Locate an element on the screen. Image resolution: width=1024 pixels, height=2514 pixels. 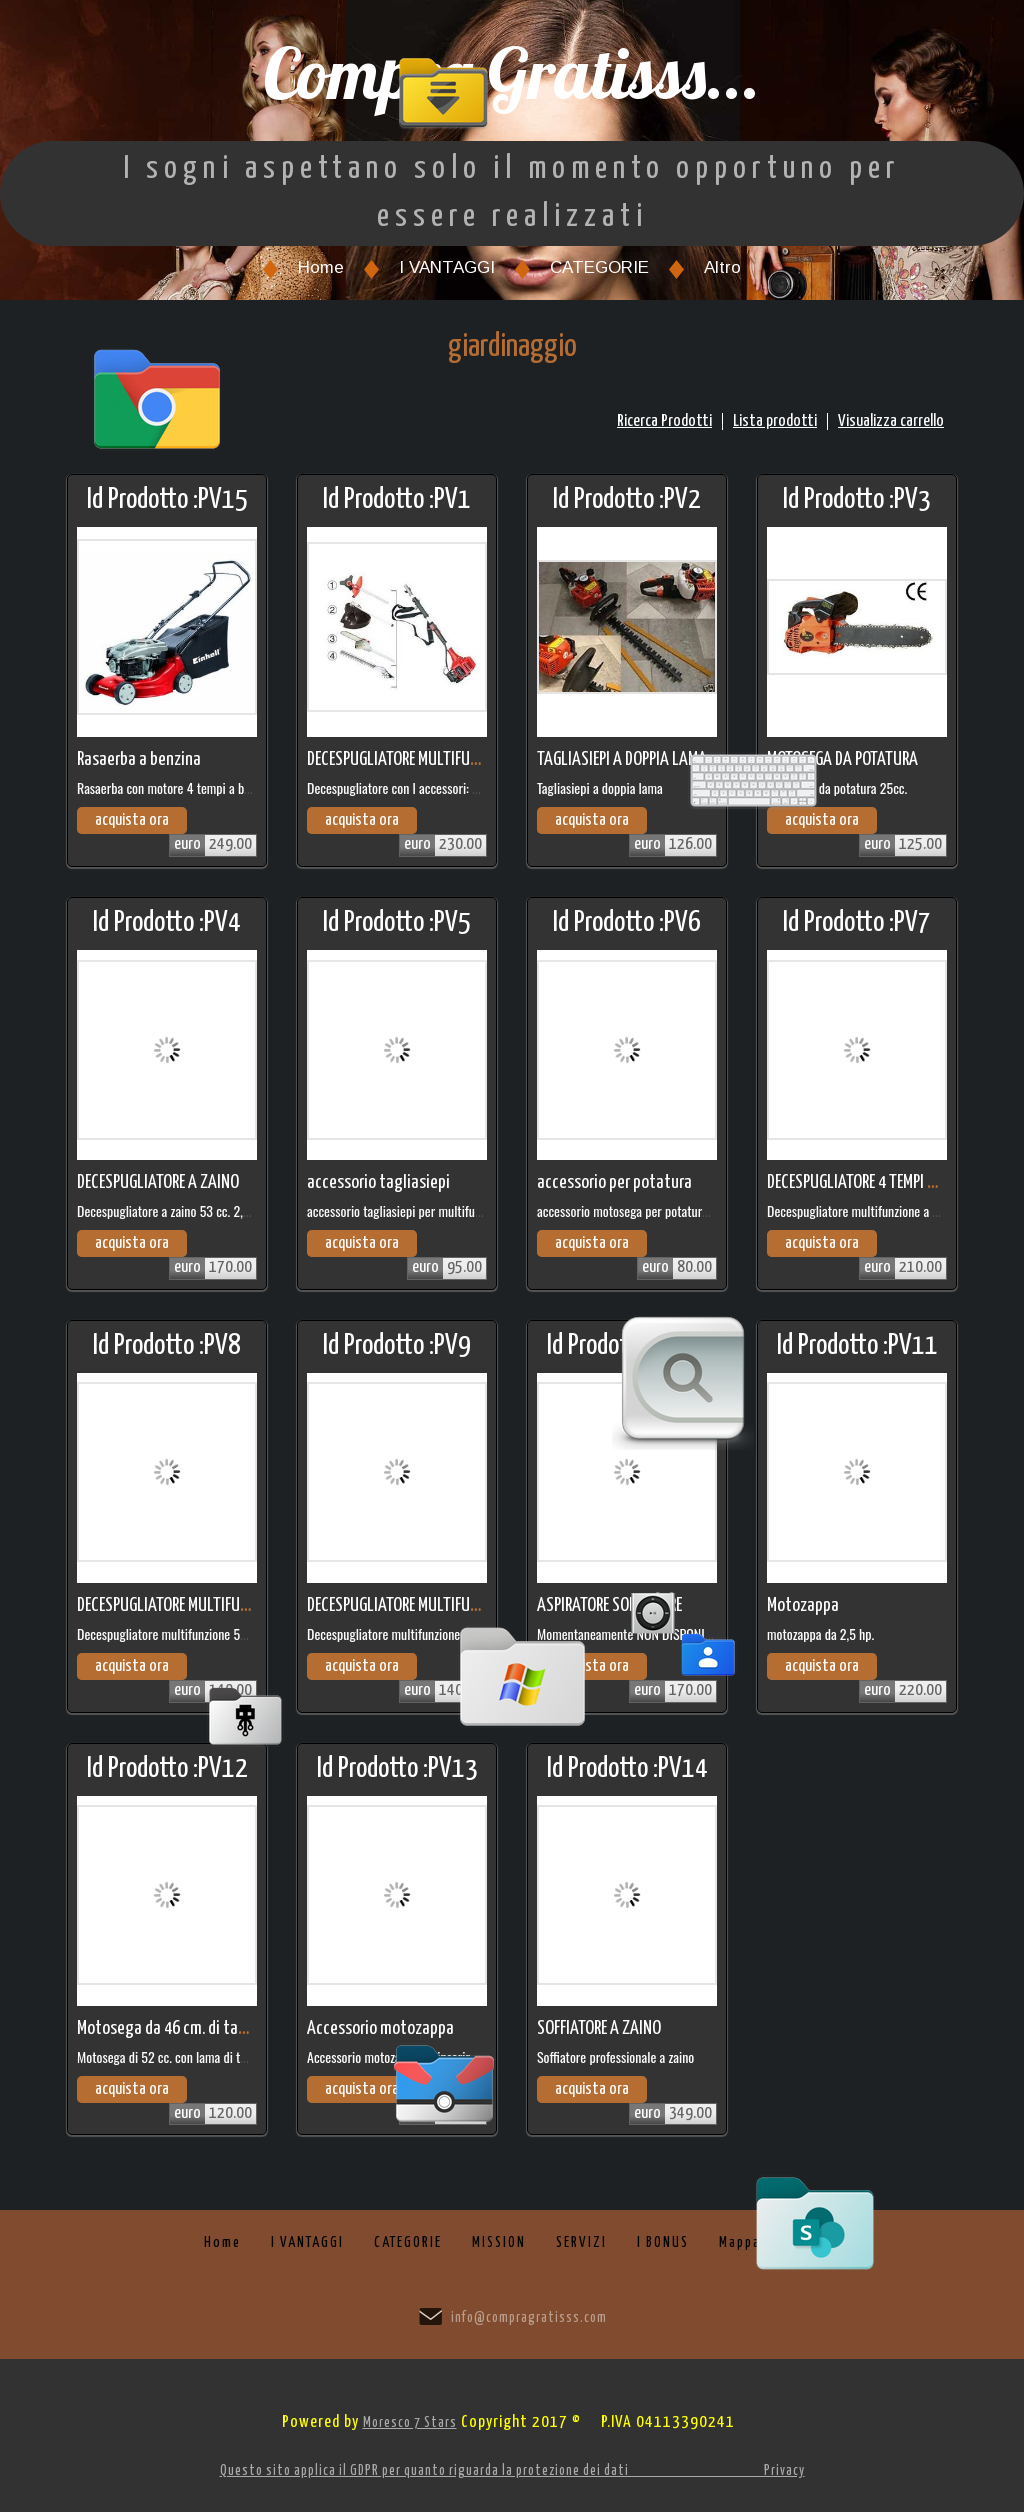
open folder containing windows xp files or programs is located at coordinates (522, 1680).